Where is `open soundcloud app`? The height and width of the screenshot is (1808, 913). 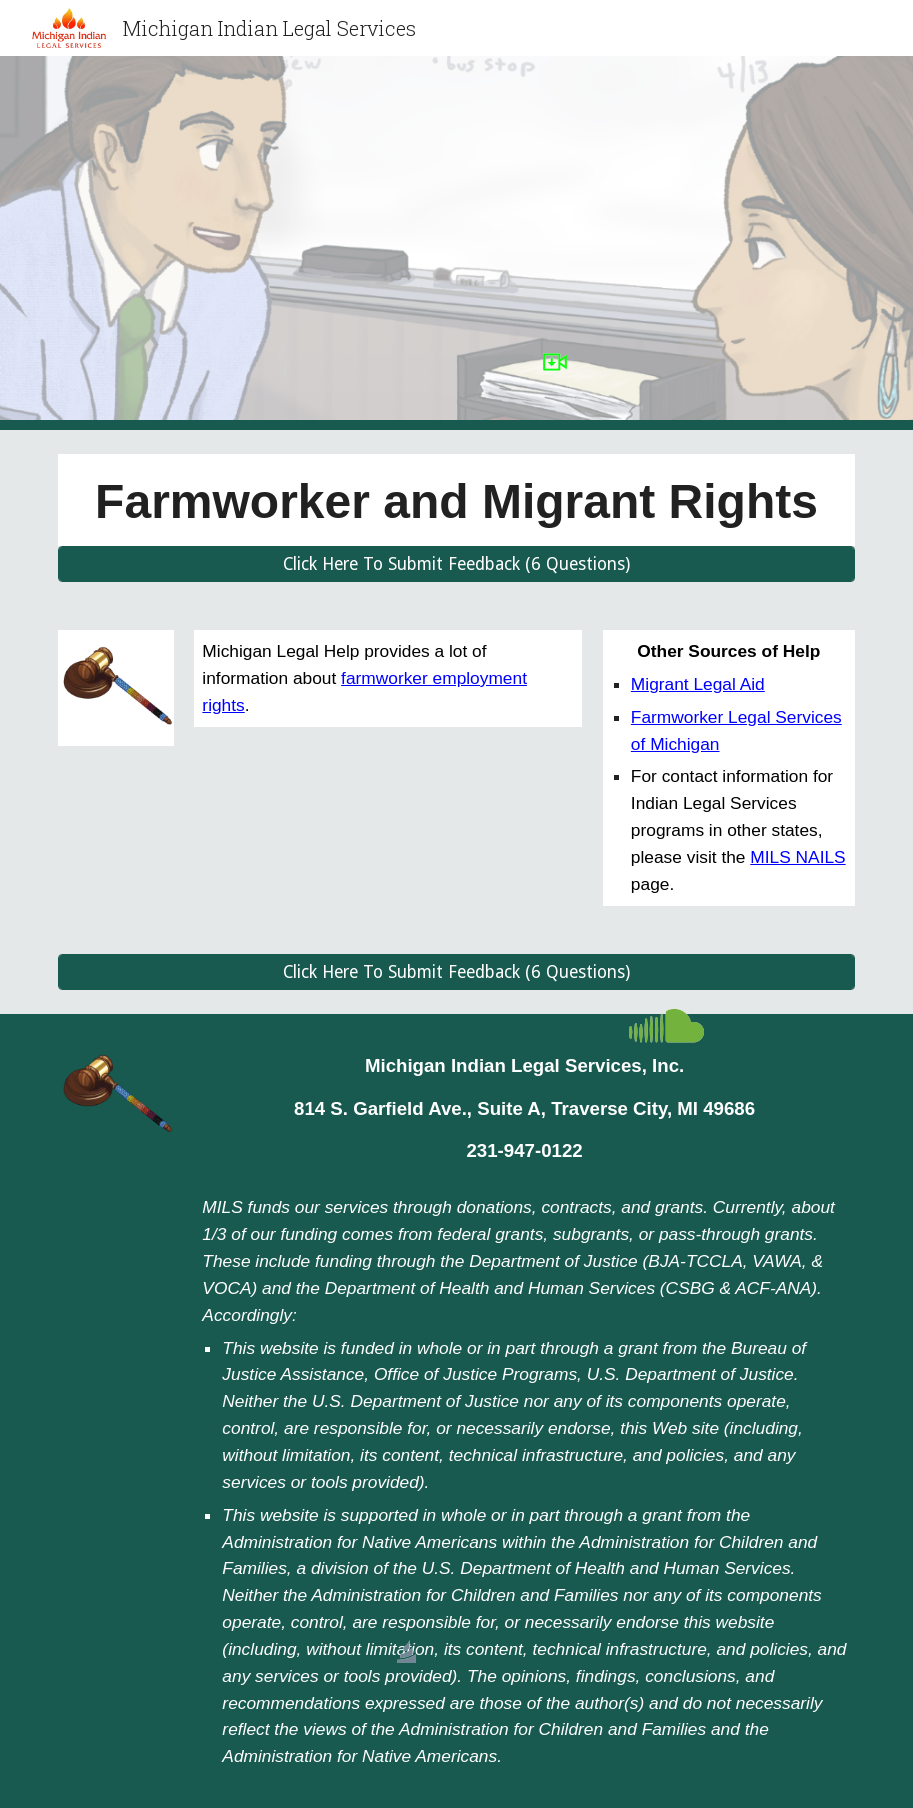
open soundcloud app is located at coordinates (666, 1027).